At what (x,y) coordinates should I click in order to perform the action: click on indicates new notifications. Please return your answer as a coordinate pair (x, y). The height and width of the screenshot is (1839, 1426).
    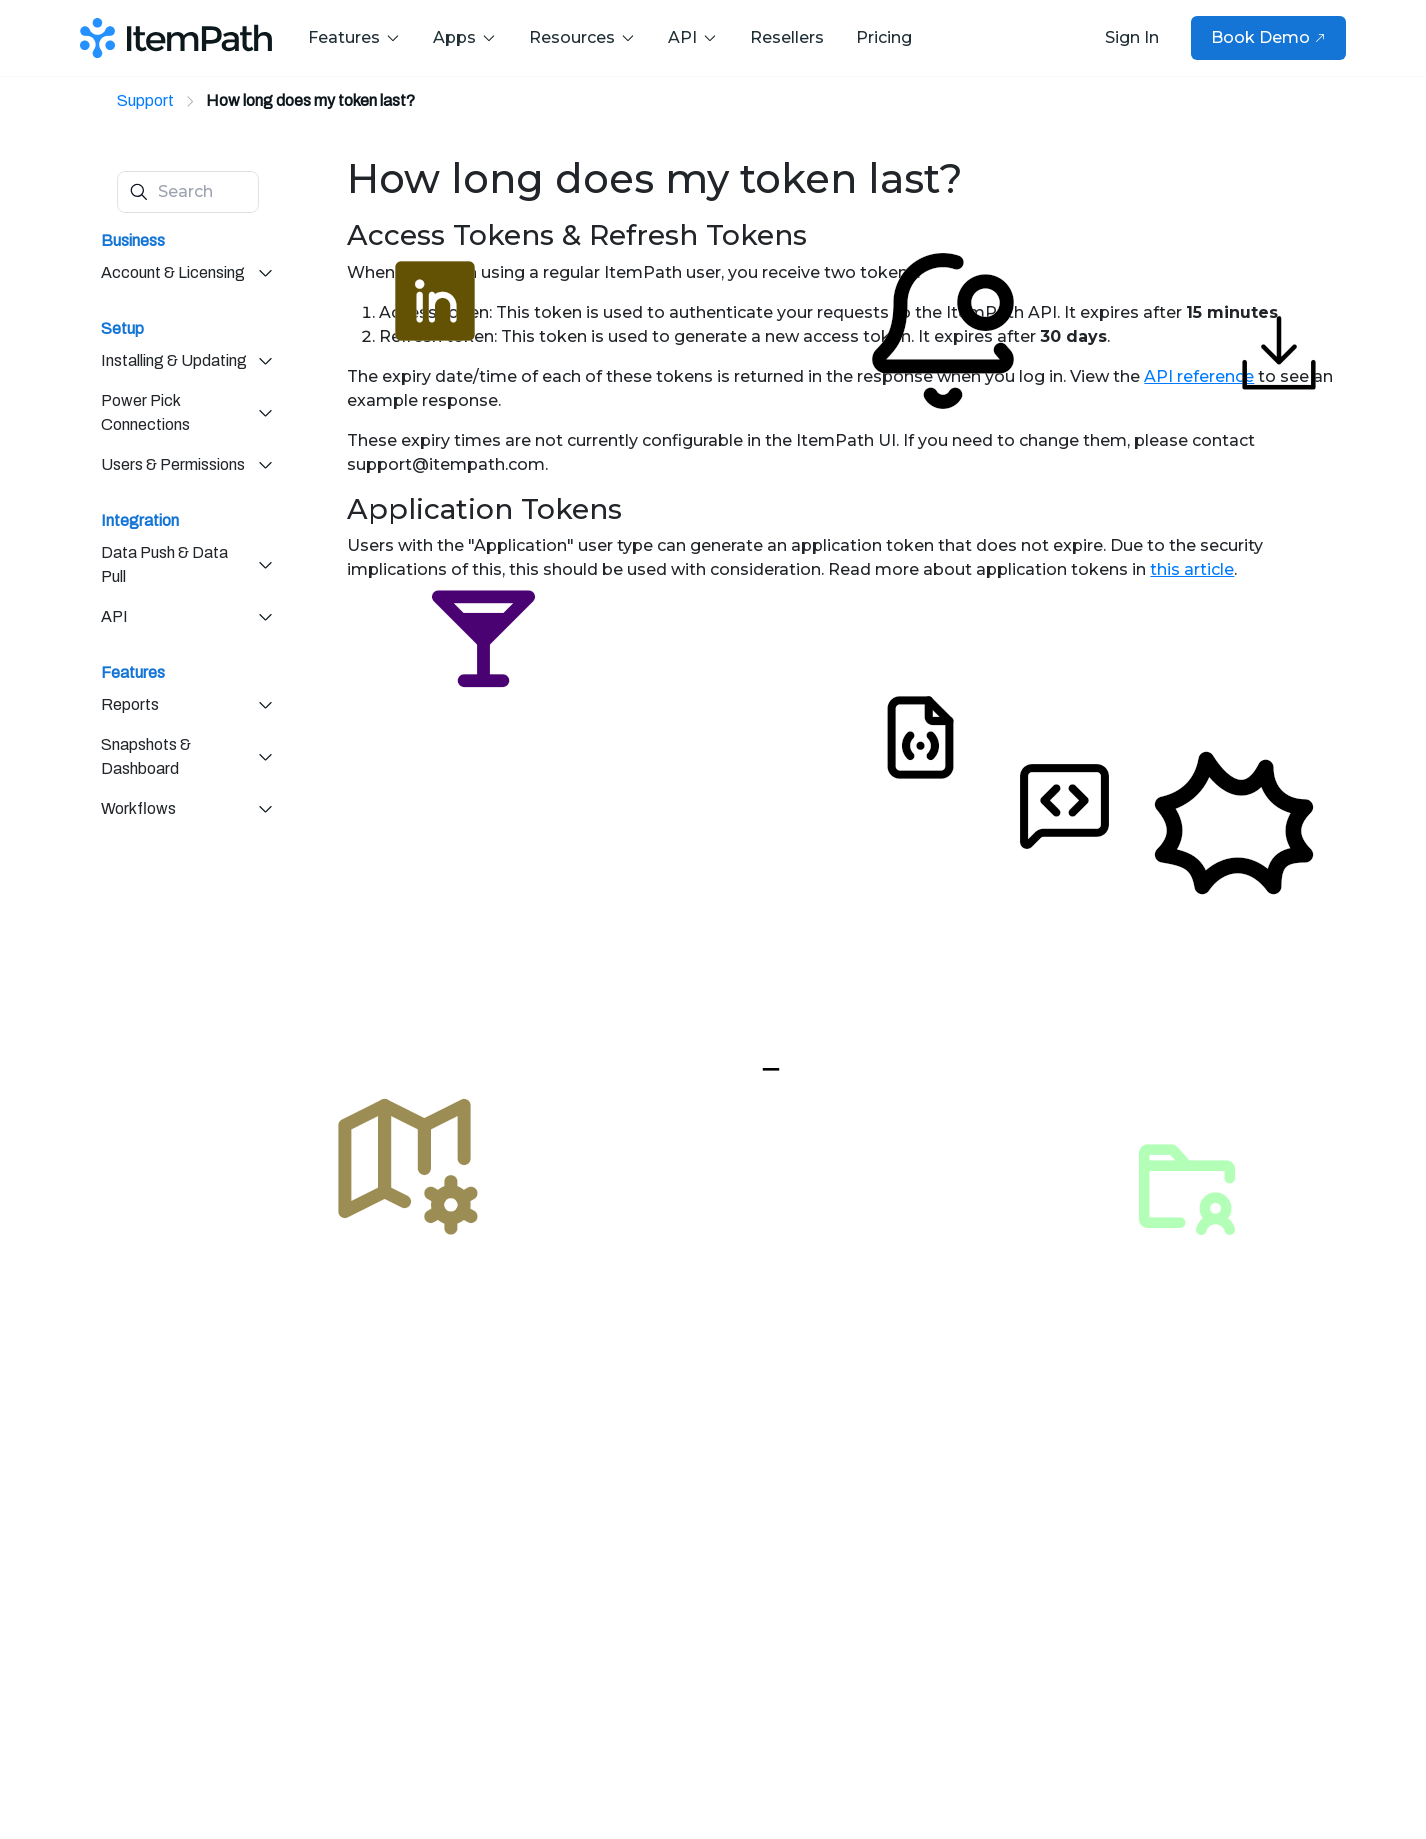
    Looking at the image, I should click on (943, 331).